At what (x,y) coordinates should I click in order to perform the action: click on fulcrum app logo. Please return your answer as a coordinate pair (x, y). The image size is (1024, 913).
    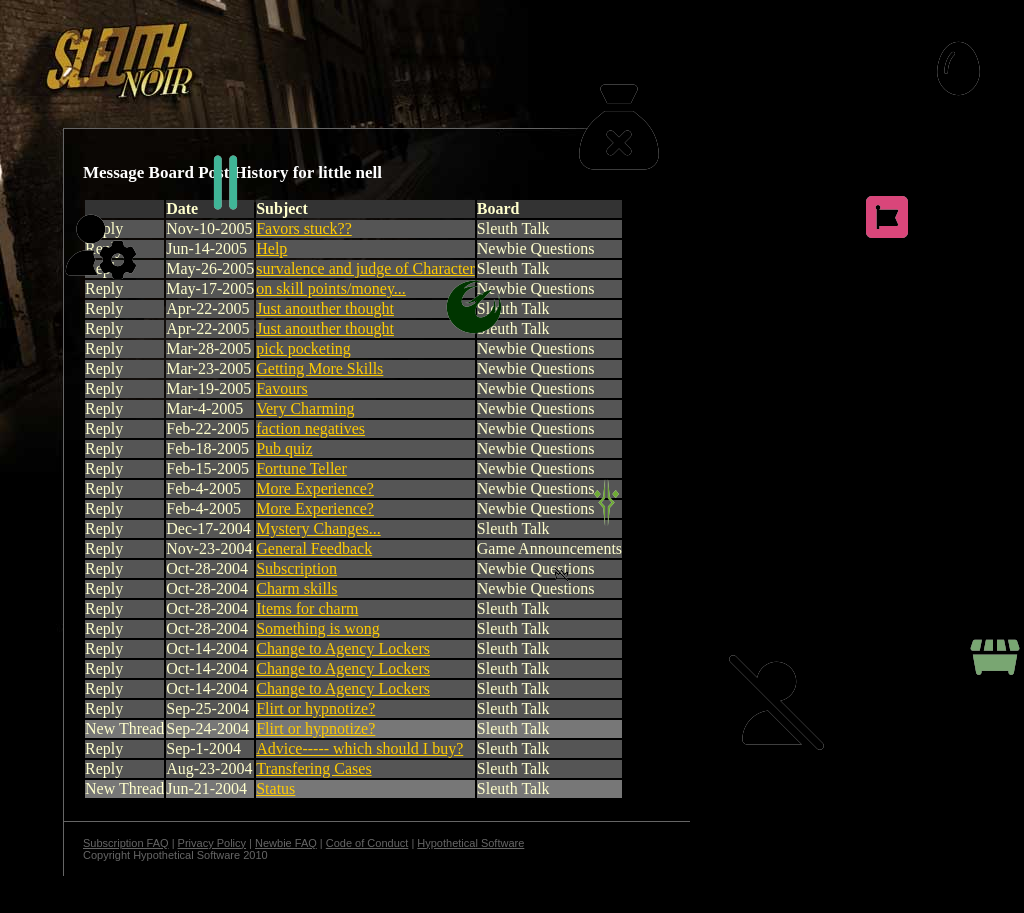
    Looking at the image, I should click on (606, 502).